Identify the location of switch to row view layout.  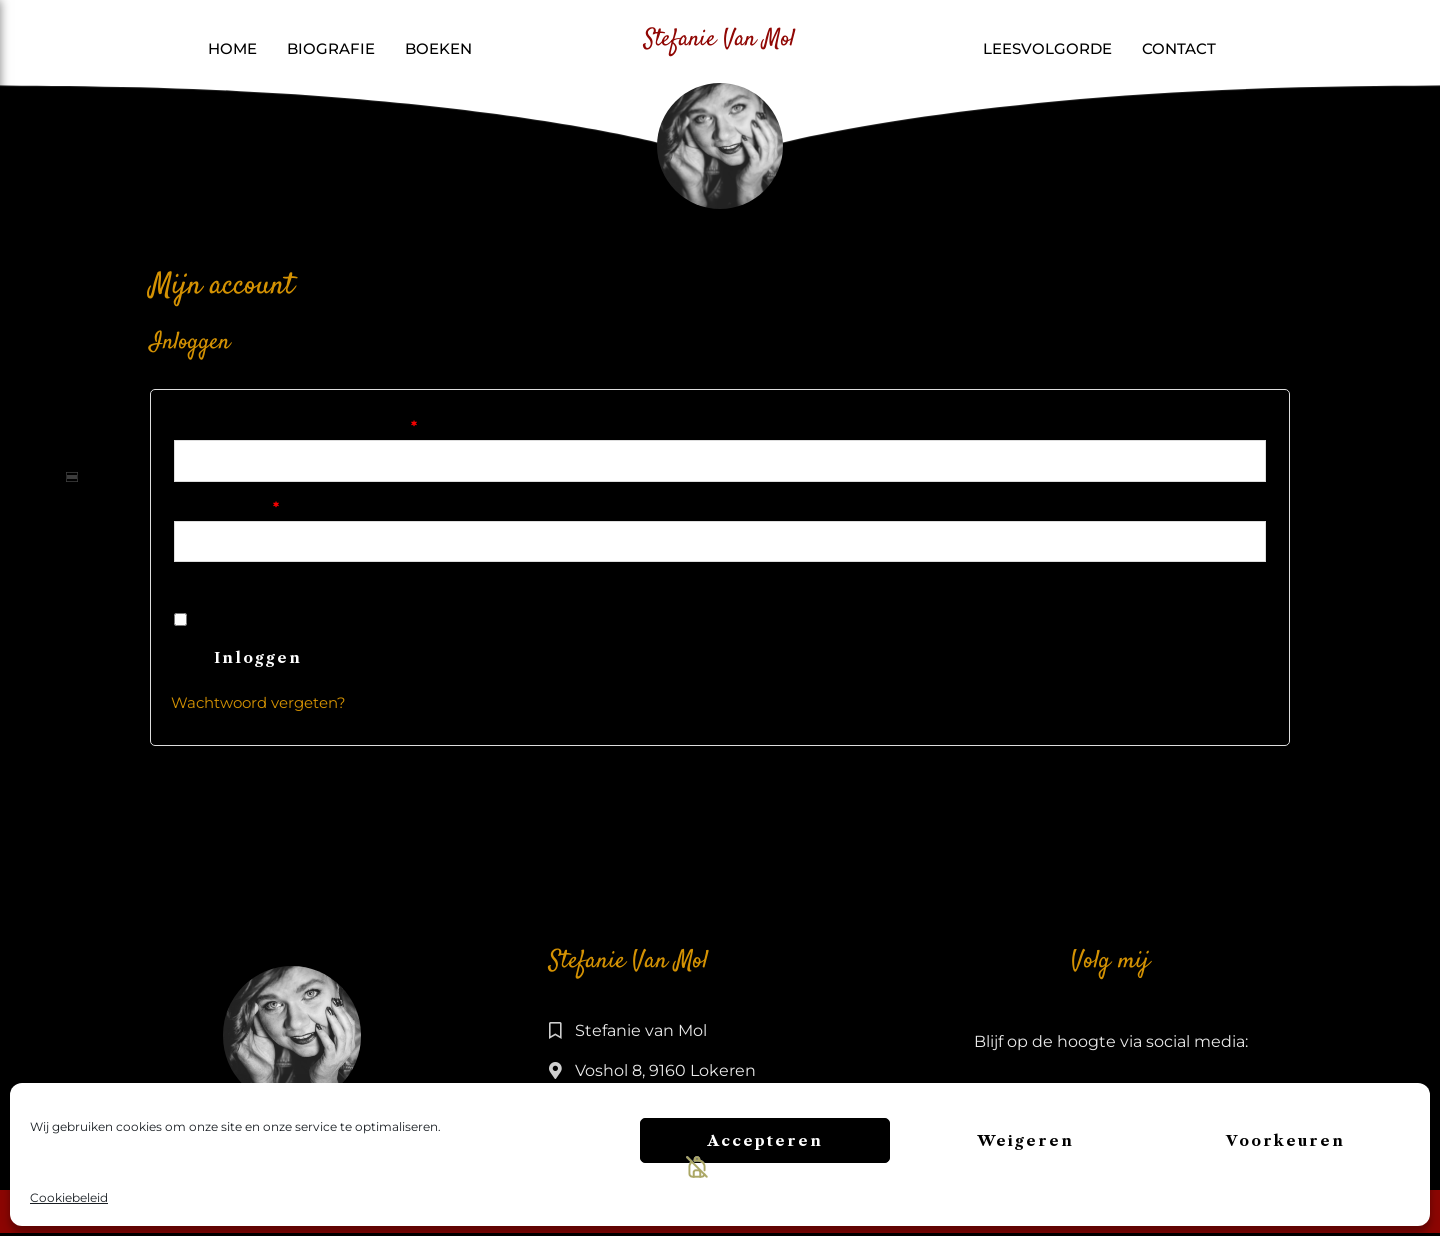
(72, 477).